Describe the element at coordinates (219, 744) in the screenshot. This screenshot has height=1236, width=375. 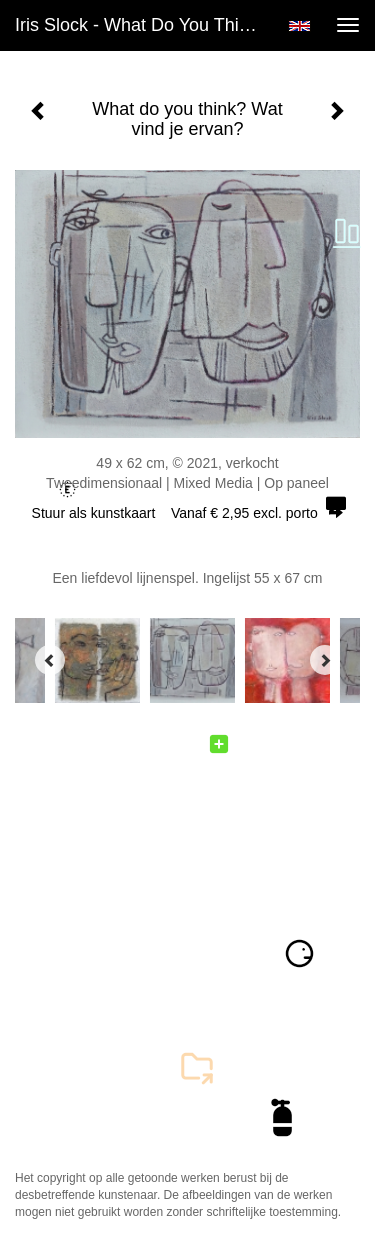
I see `add a new item` at that location.